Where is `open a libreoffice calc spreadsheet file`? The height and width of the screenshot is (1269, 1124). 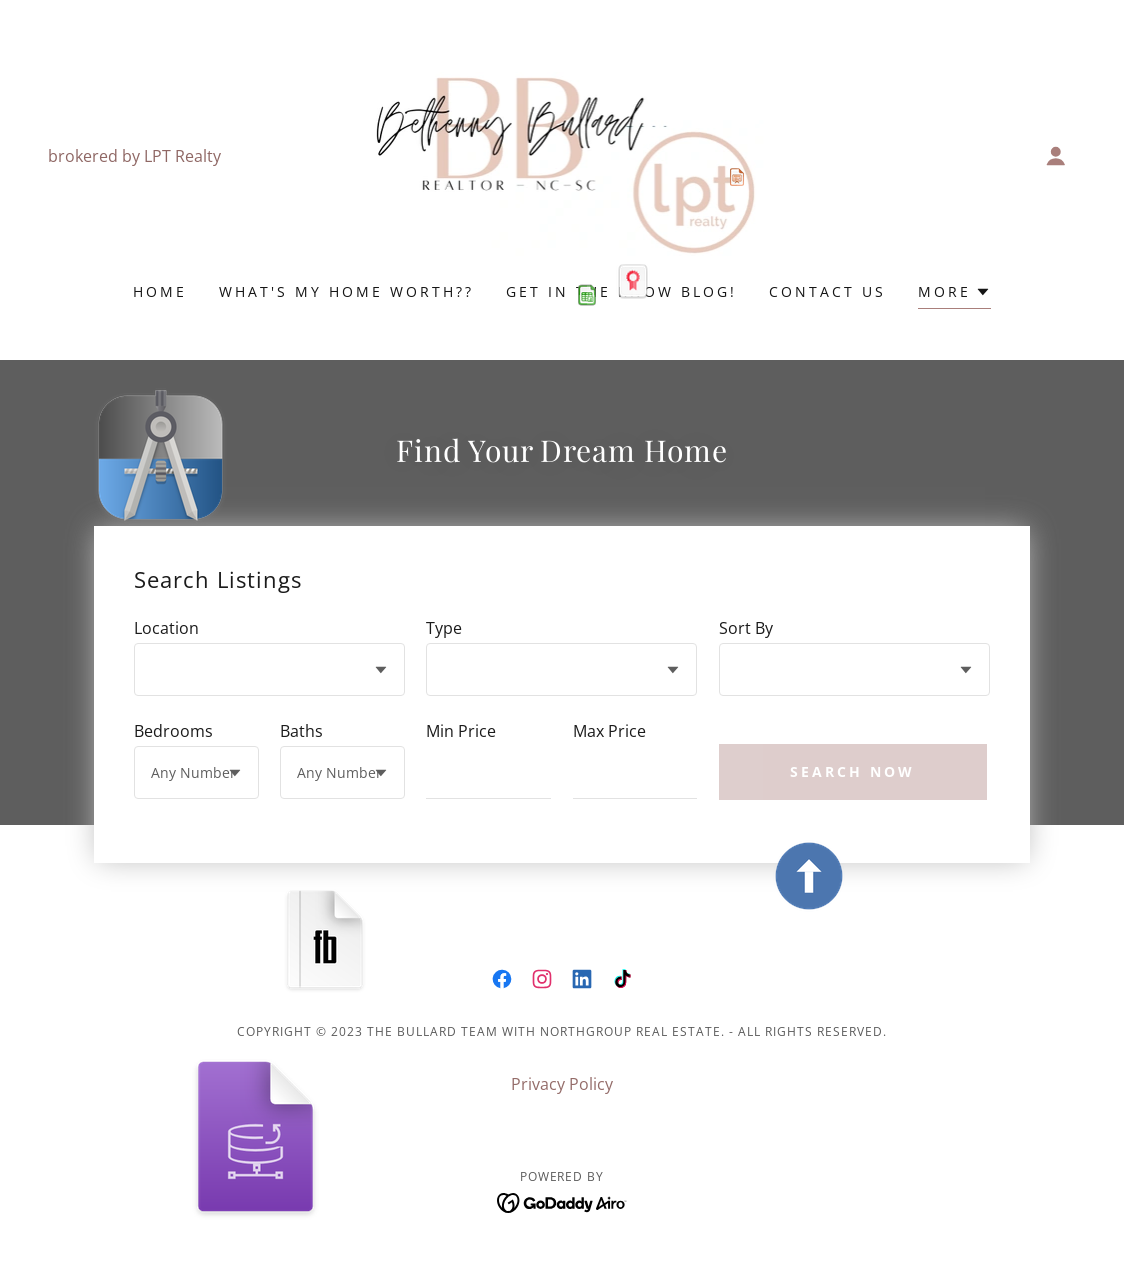 open a libreoffice calc spreadsheet file is located at coordinates (587, 295).